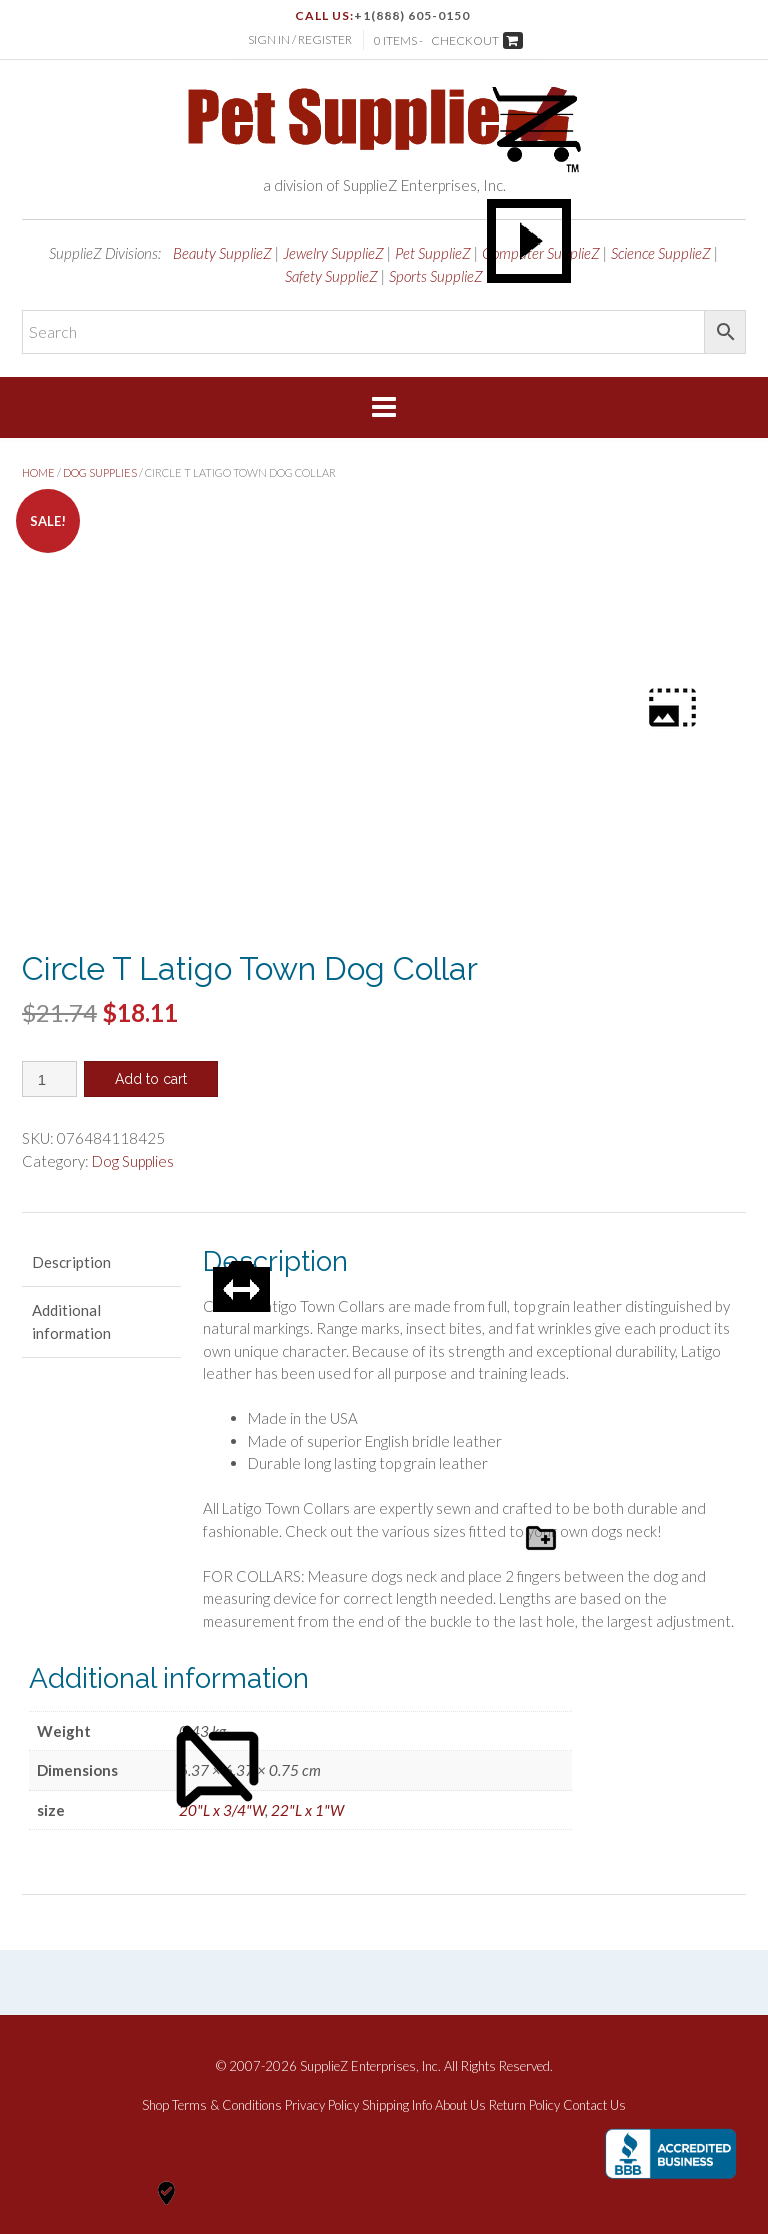 The image size is (768, 2234). I want to click on mute or disable chat notifications, so click(217, 1763).